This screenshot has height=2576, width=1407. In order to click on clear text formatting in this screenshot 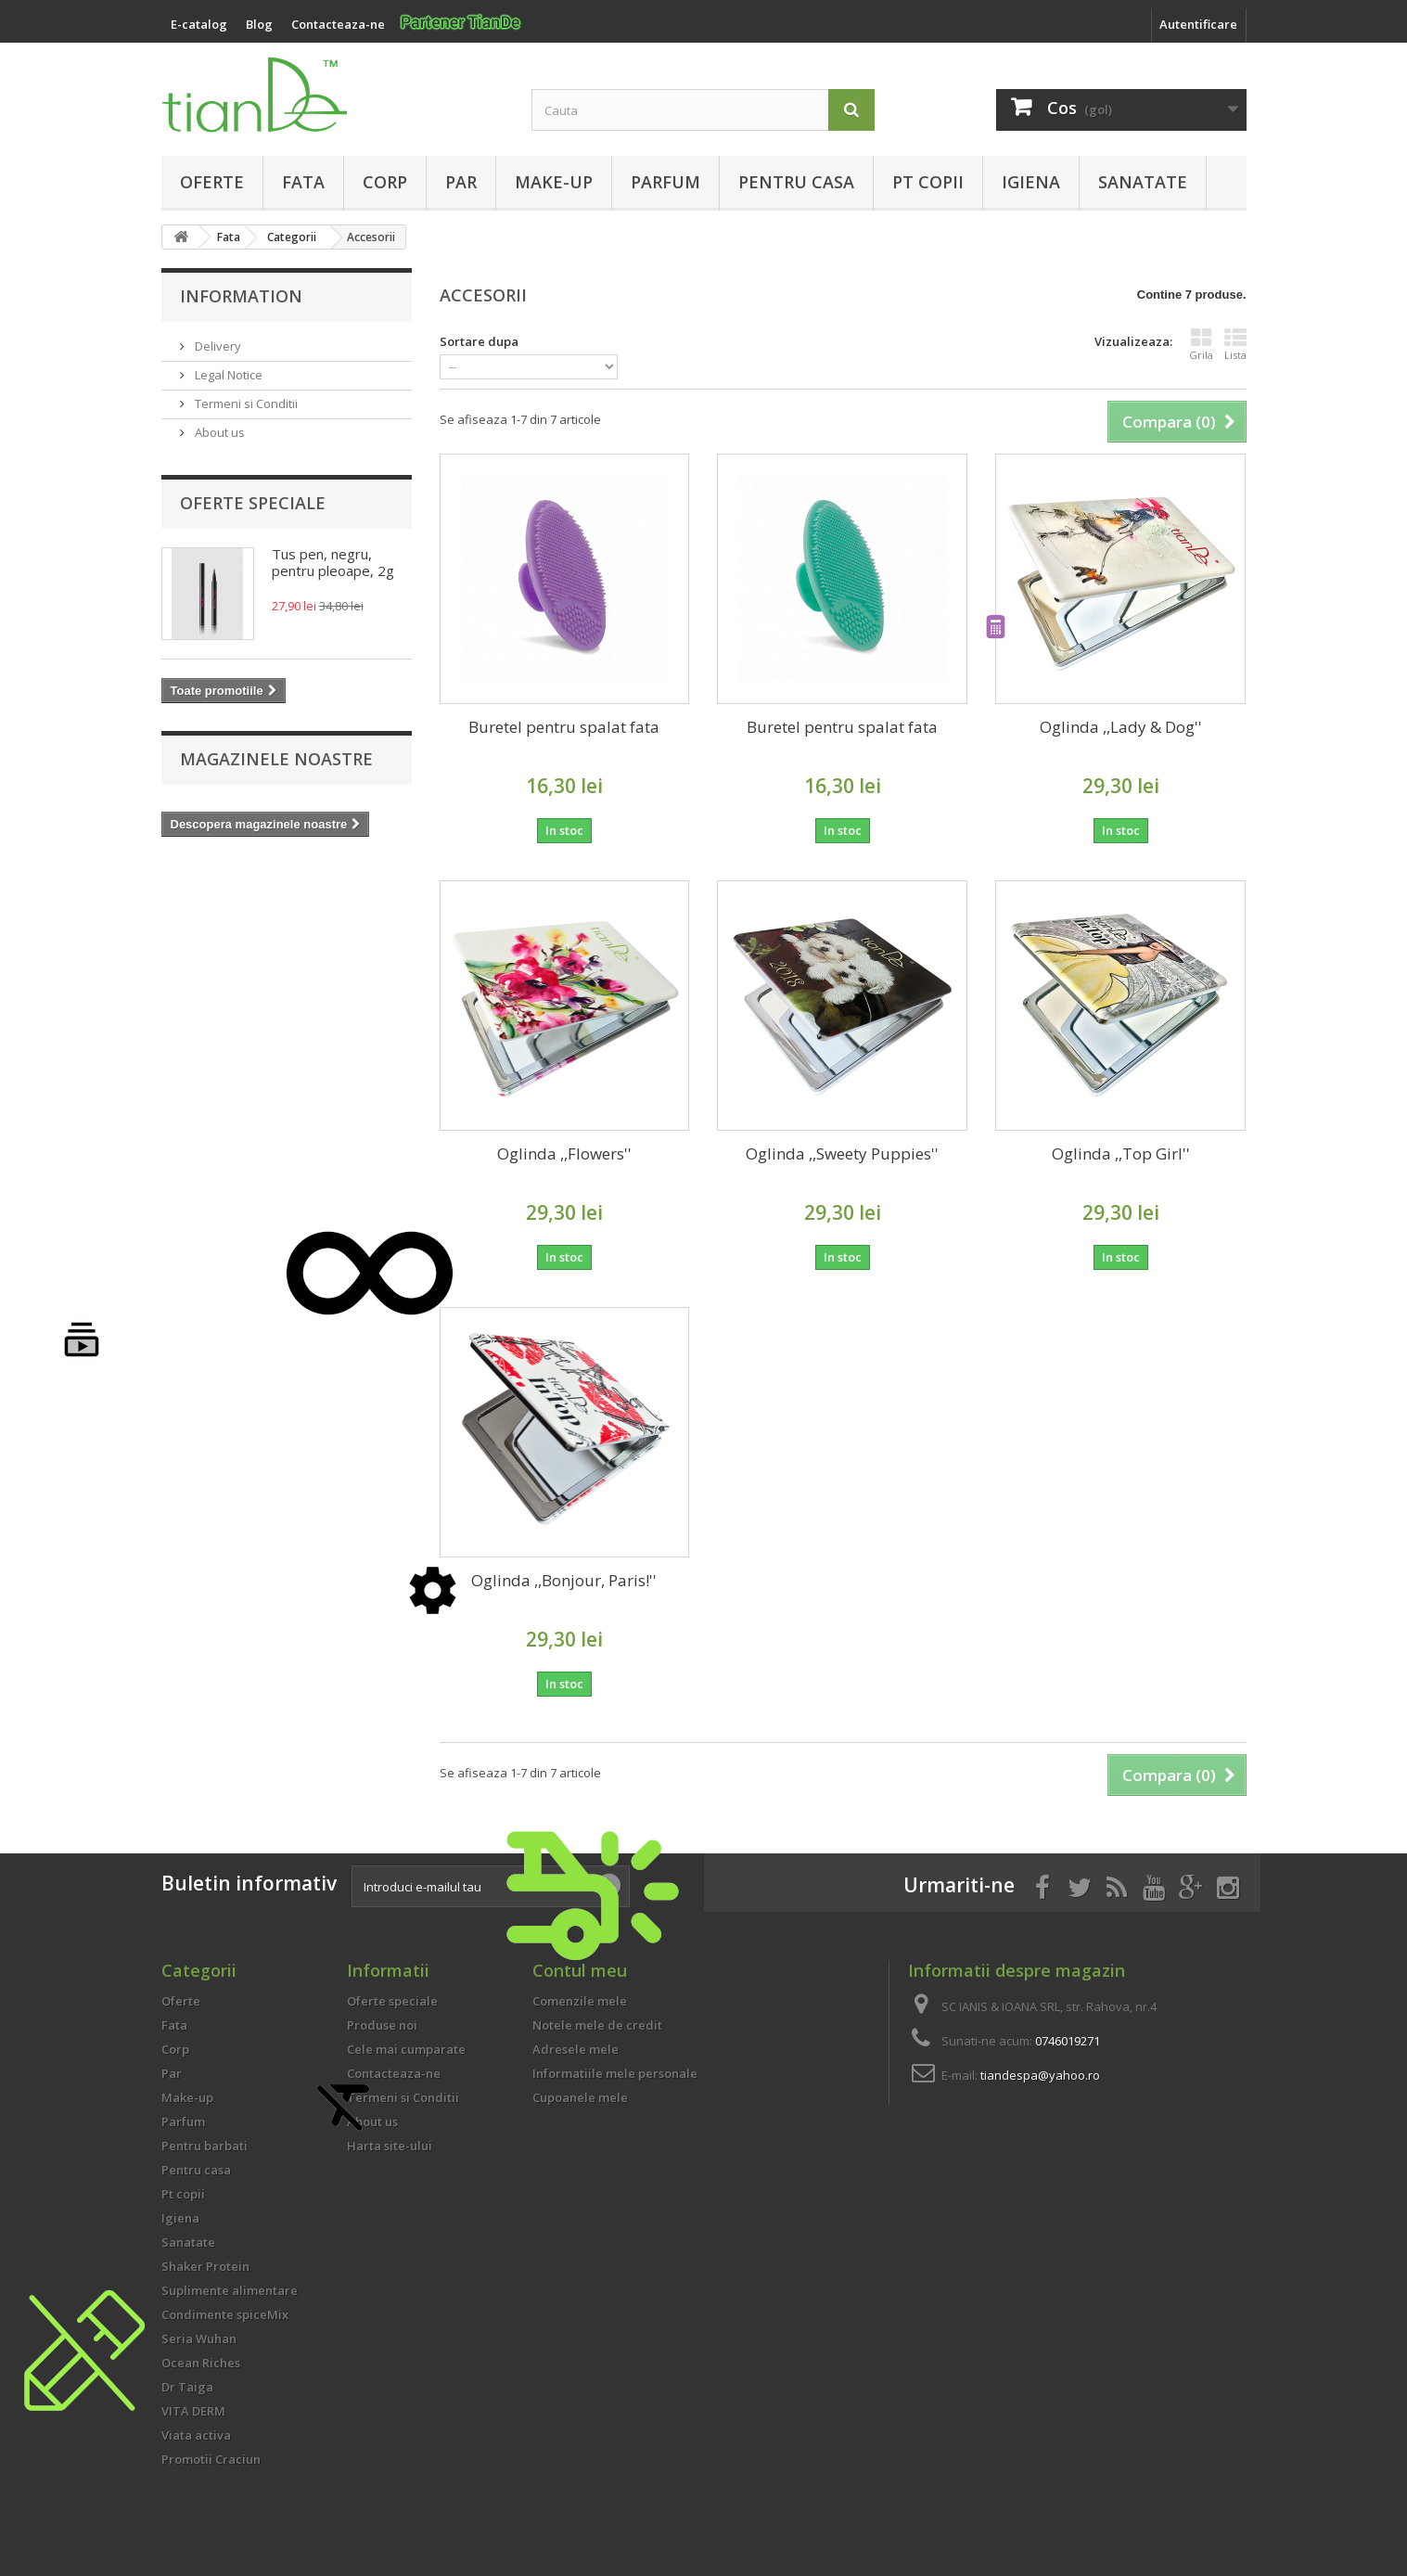, I will do `click(345, 2105)`.